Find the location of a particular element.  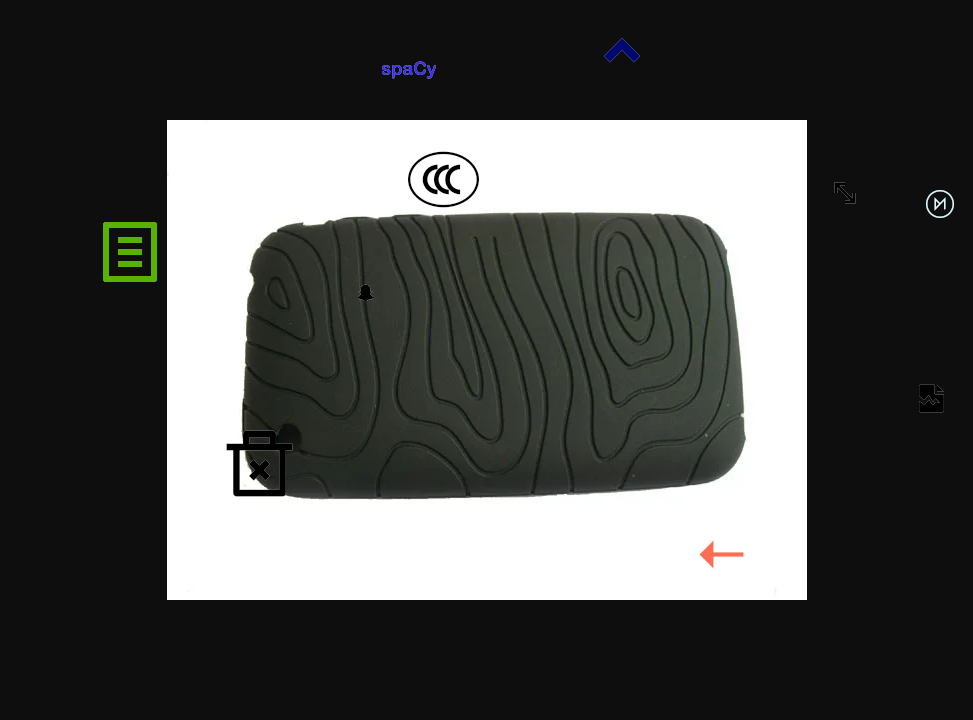

expand content to full screen is located at coordinates (845, 193).